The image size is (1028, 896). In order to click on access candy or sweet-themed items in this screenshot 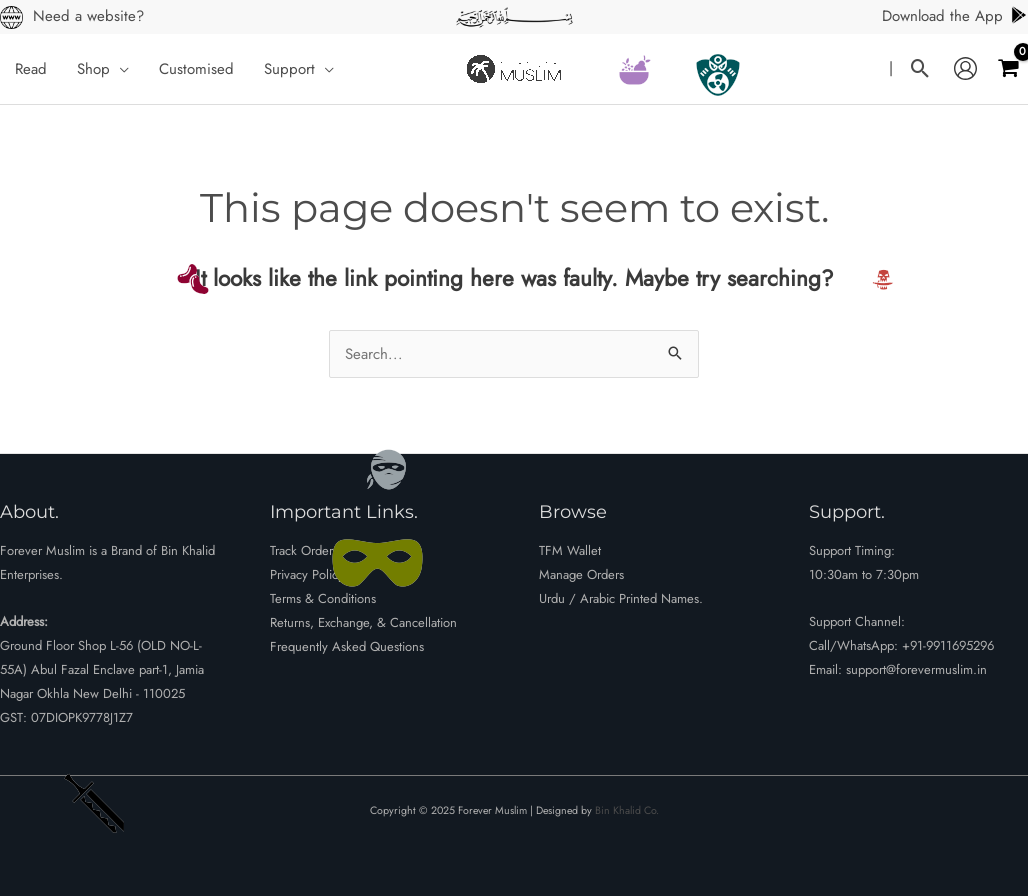, I will do `click(193, 279)`.